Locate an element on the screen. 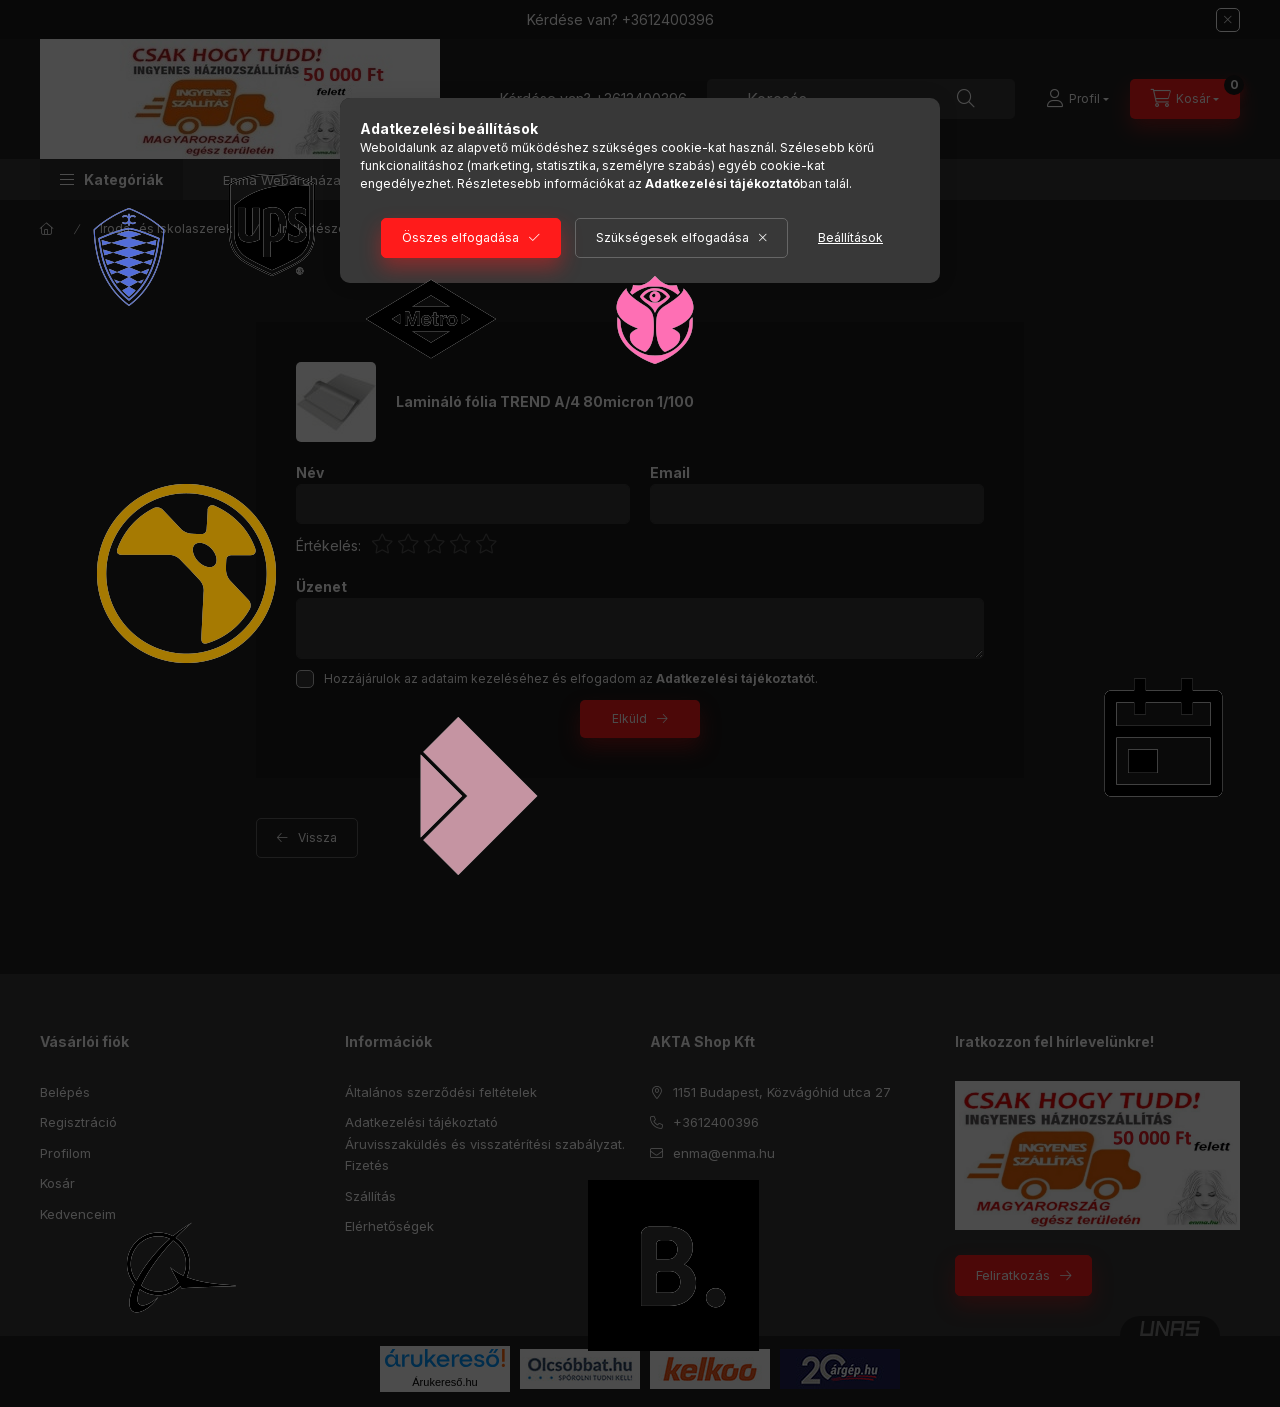 The height and width of the screenshot is (1407, 1280). open the Booking.com app is located at coordinates (673, 1265).